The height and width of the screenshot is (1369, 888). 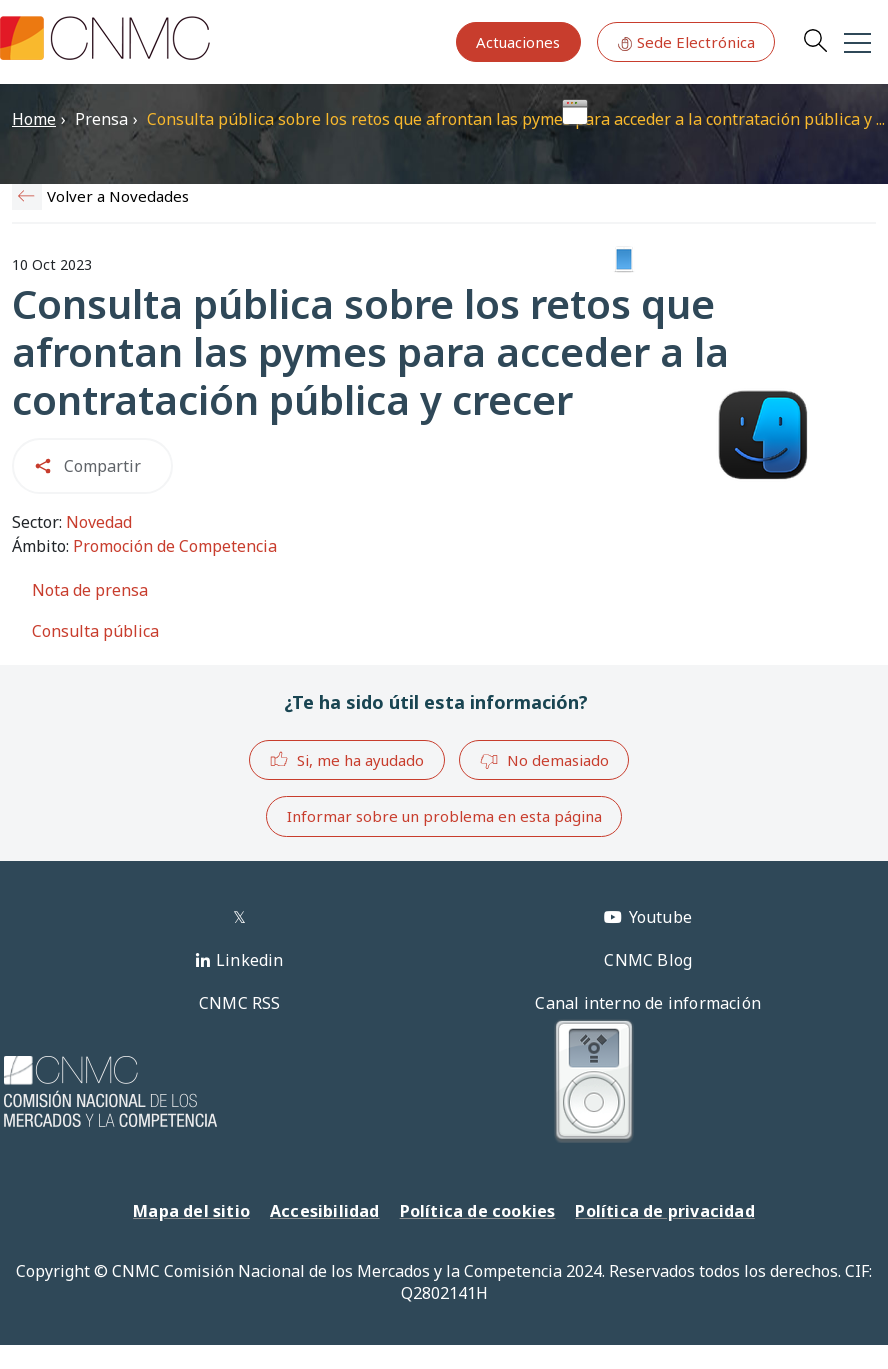 What do you see at coordinates (763, 435) in the screenshot?
I see `open Finder to browse files and folders` at bounding box center [763, 435].